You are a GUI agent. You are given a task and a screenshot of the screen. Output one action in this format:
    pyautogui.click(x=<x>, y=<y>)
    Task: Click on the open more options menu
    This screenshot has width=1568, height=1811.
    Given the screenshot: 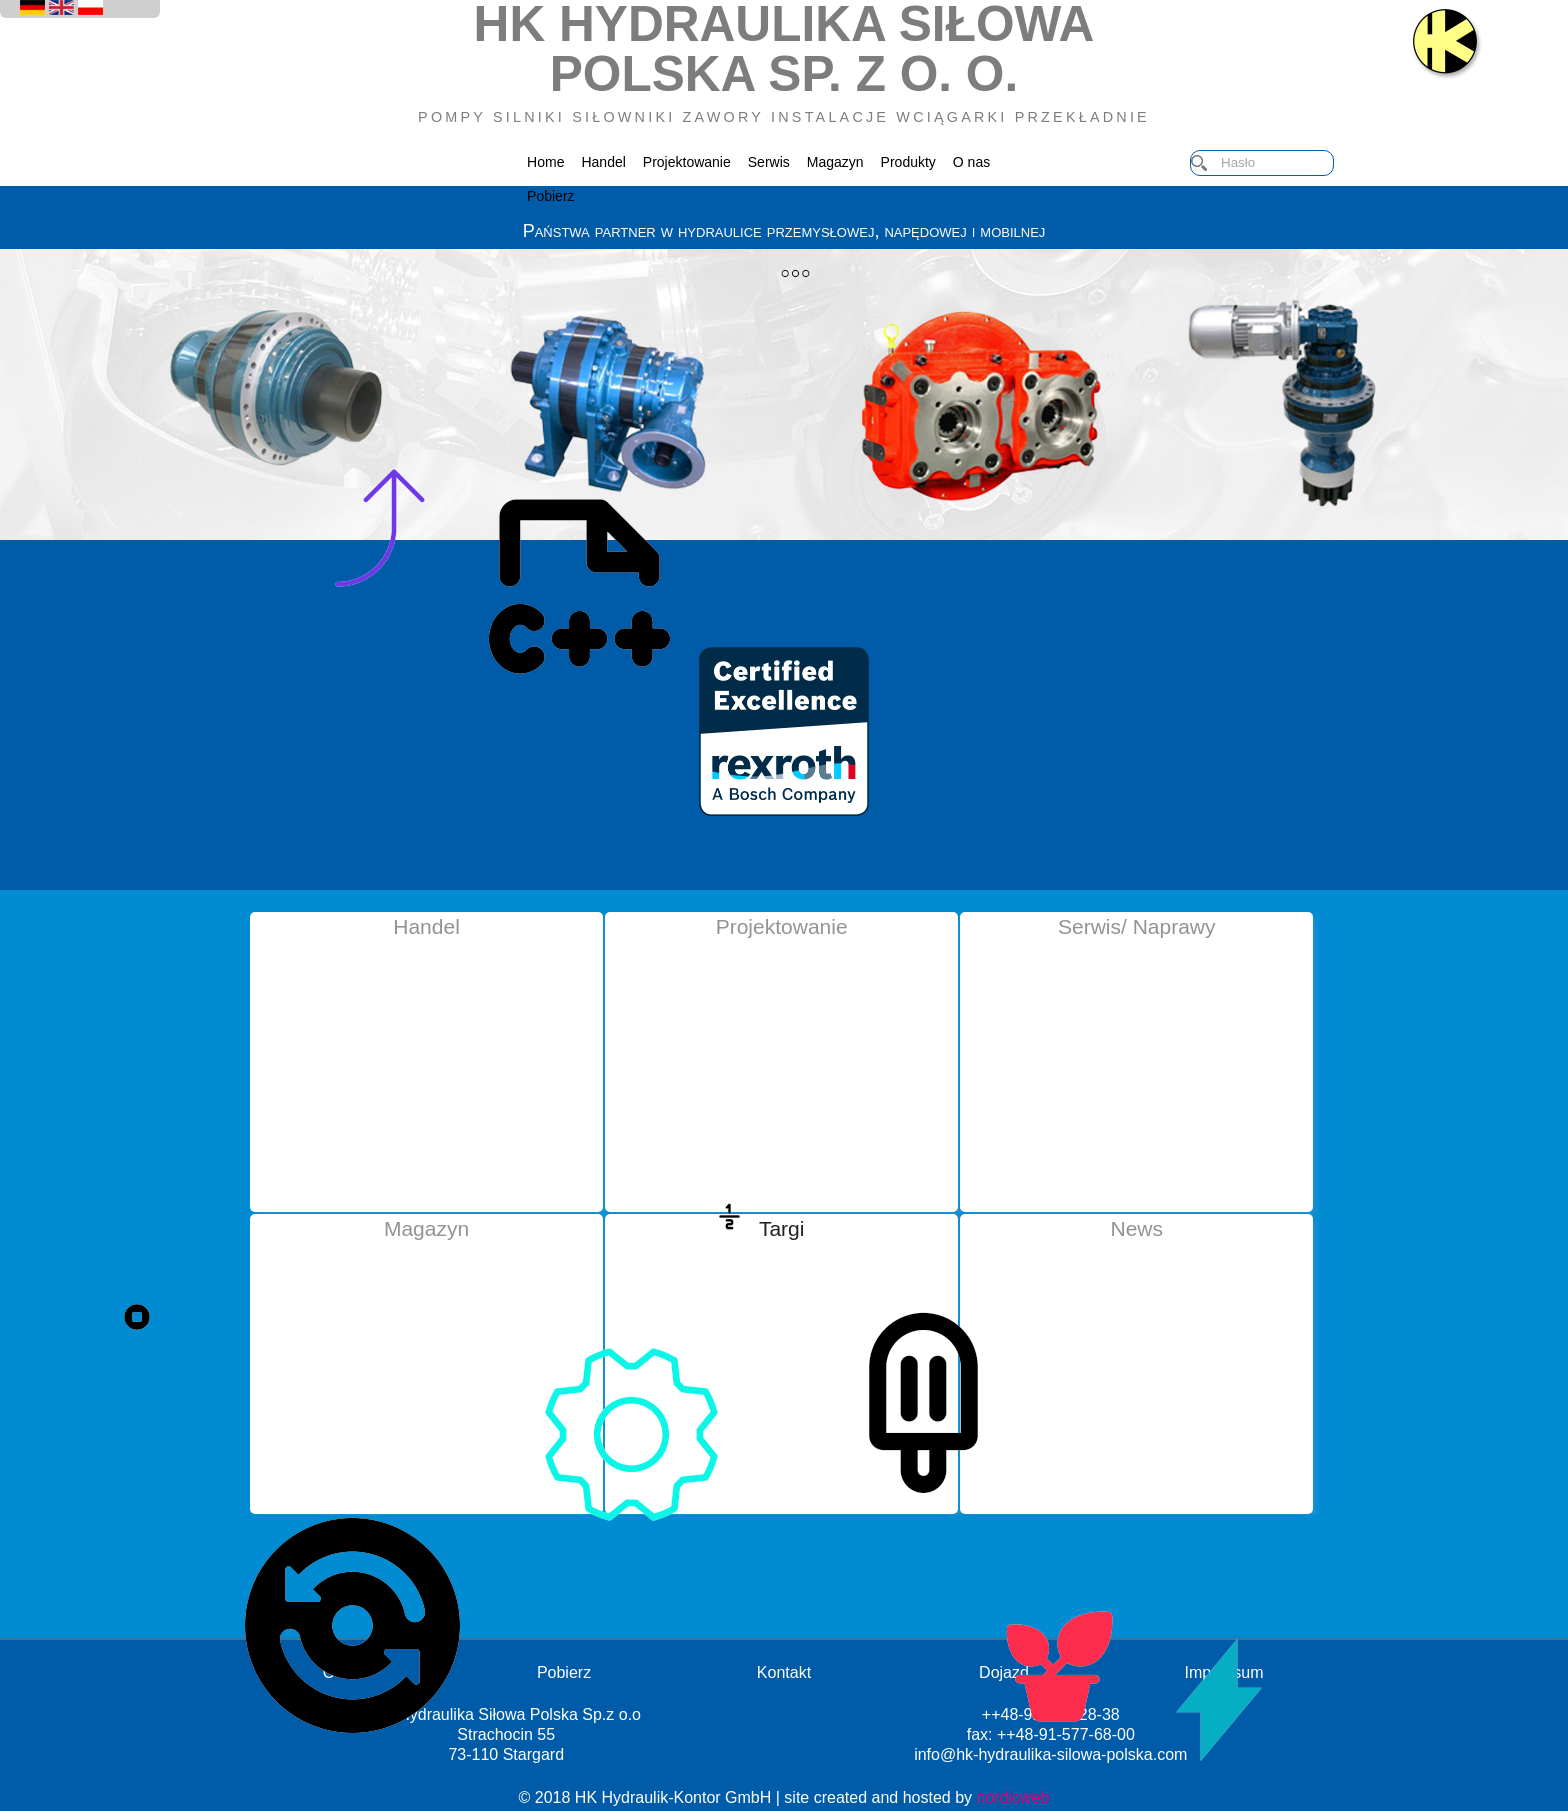 What is the action you would take?
    pyautogui.click(x=795, y=273)
    